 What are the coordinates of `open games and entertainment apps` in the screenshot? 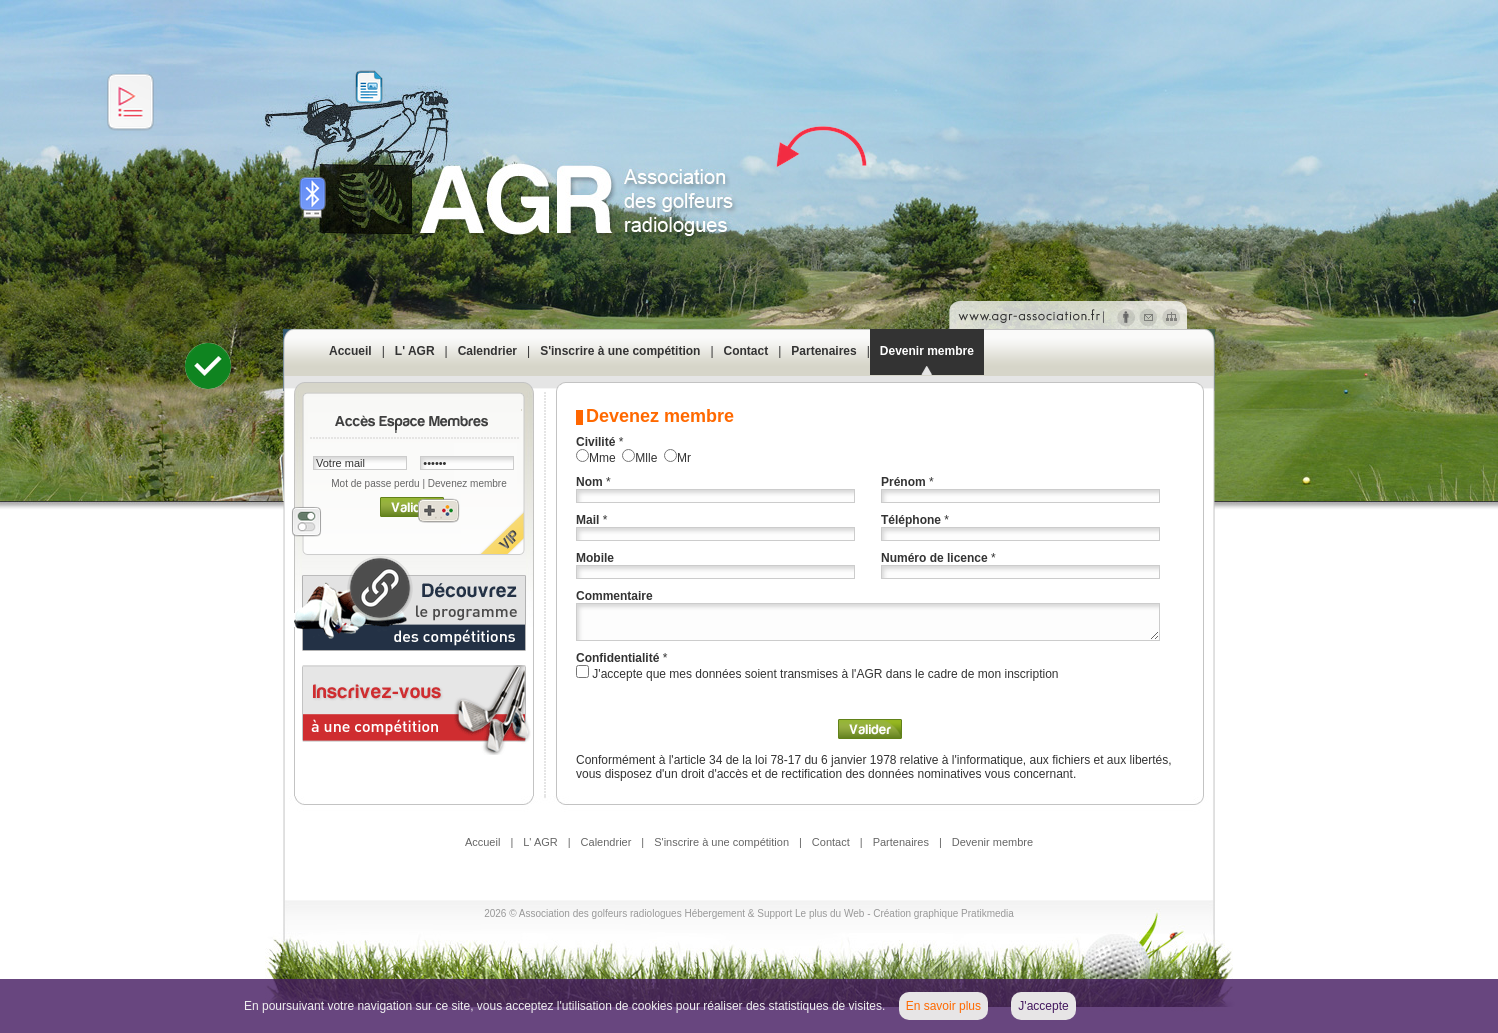 It's located at (438, 510).